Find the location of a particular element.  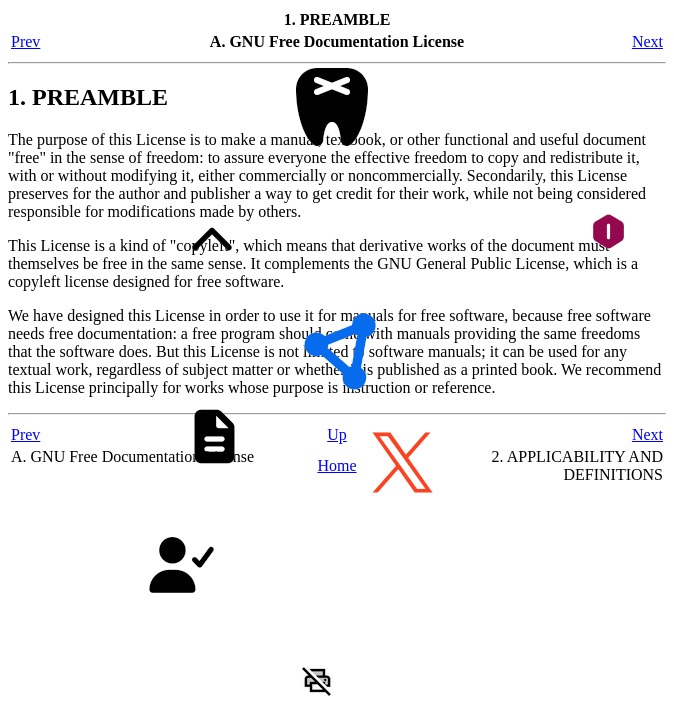

user verified or account confirmed is located at coordinates (179, 564).